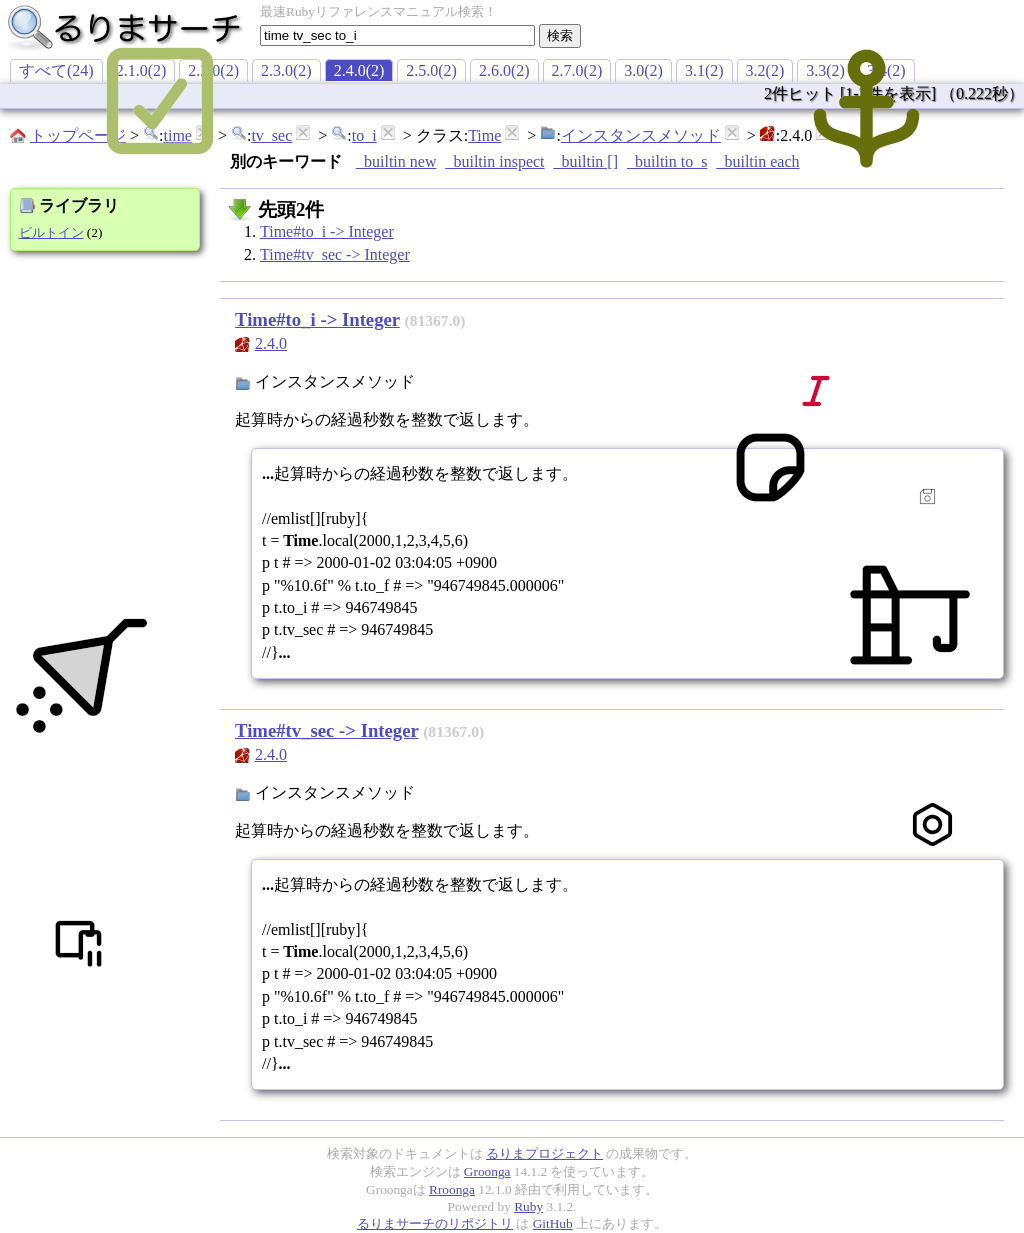 Image resolution: width=1024 pixels, height=1233 pixels. Describe the element at coordinates (770, 467) in the screenshot. I see `add a sticker to your message` at that location.